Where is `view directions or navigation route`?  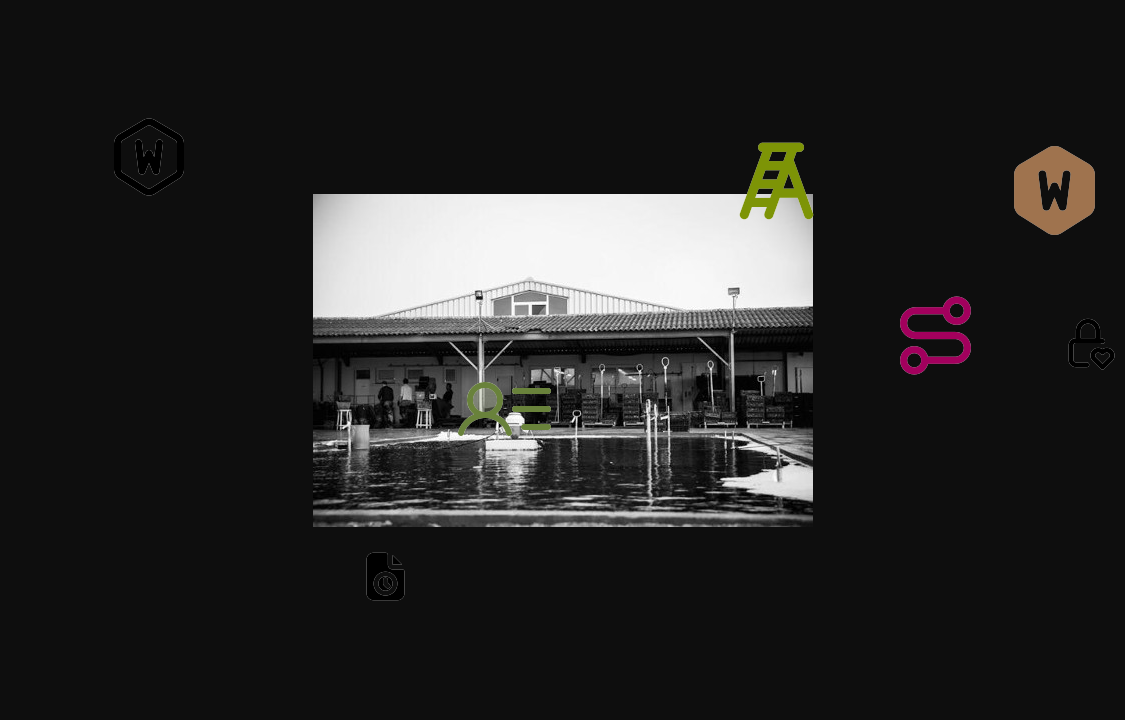
view directions or navigation route is located at coordinates (935, 335).